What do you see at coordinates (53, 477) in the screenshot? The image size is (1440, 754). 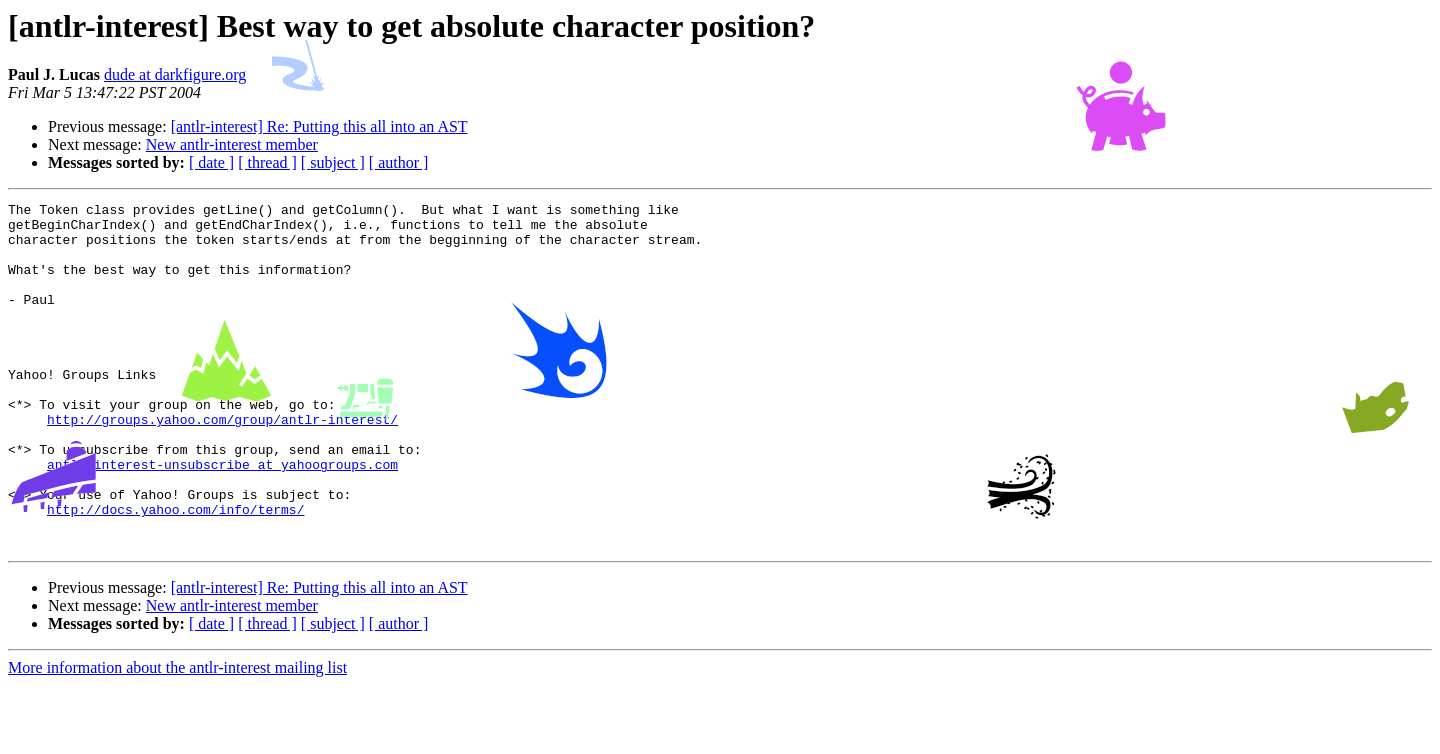 I see `access flight or travel features` at bounding box center [53, 477].